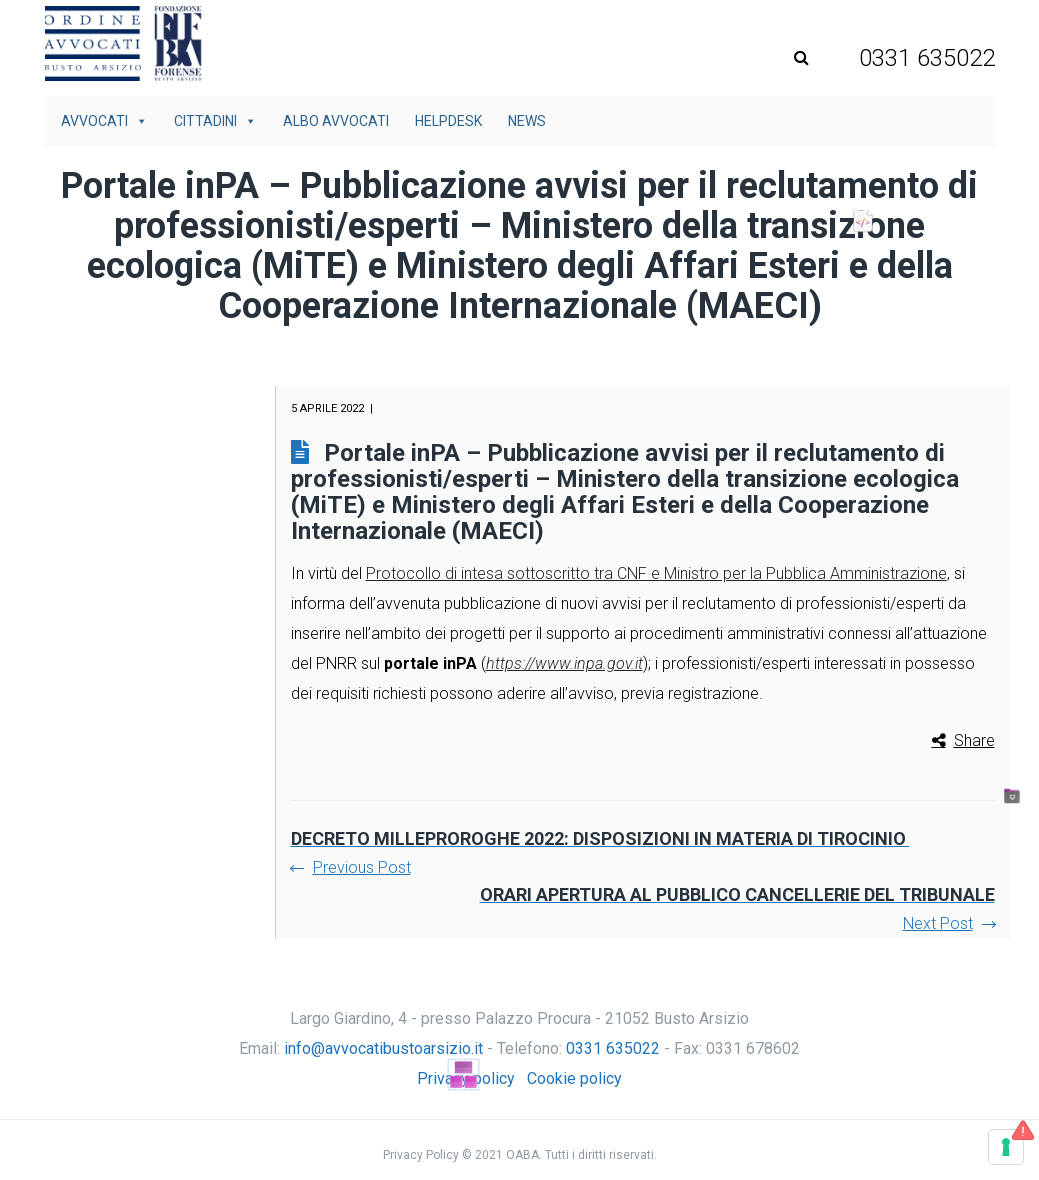 This screenshot has width=1039, height=1180. I want to click on select all items in the current view, so click(463, 1074).